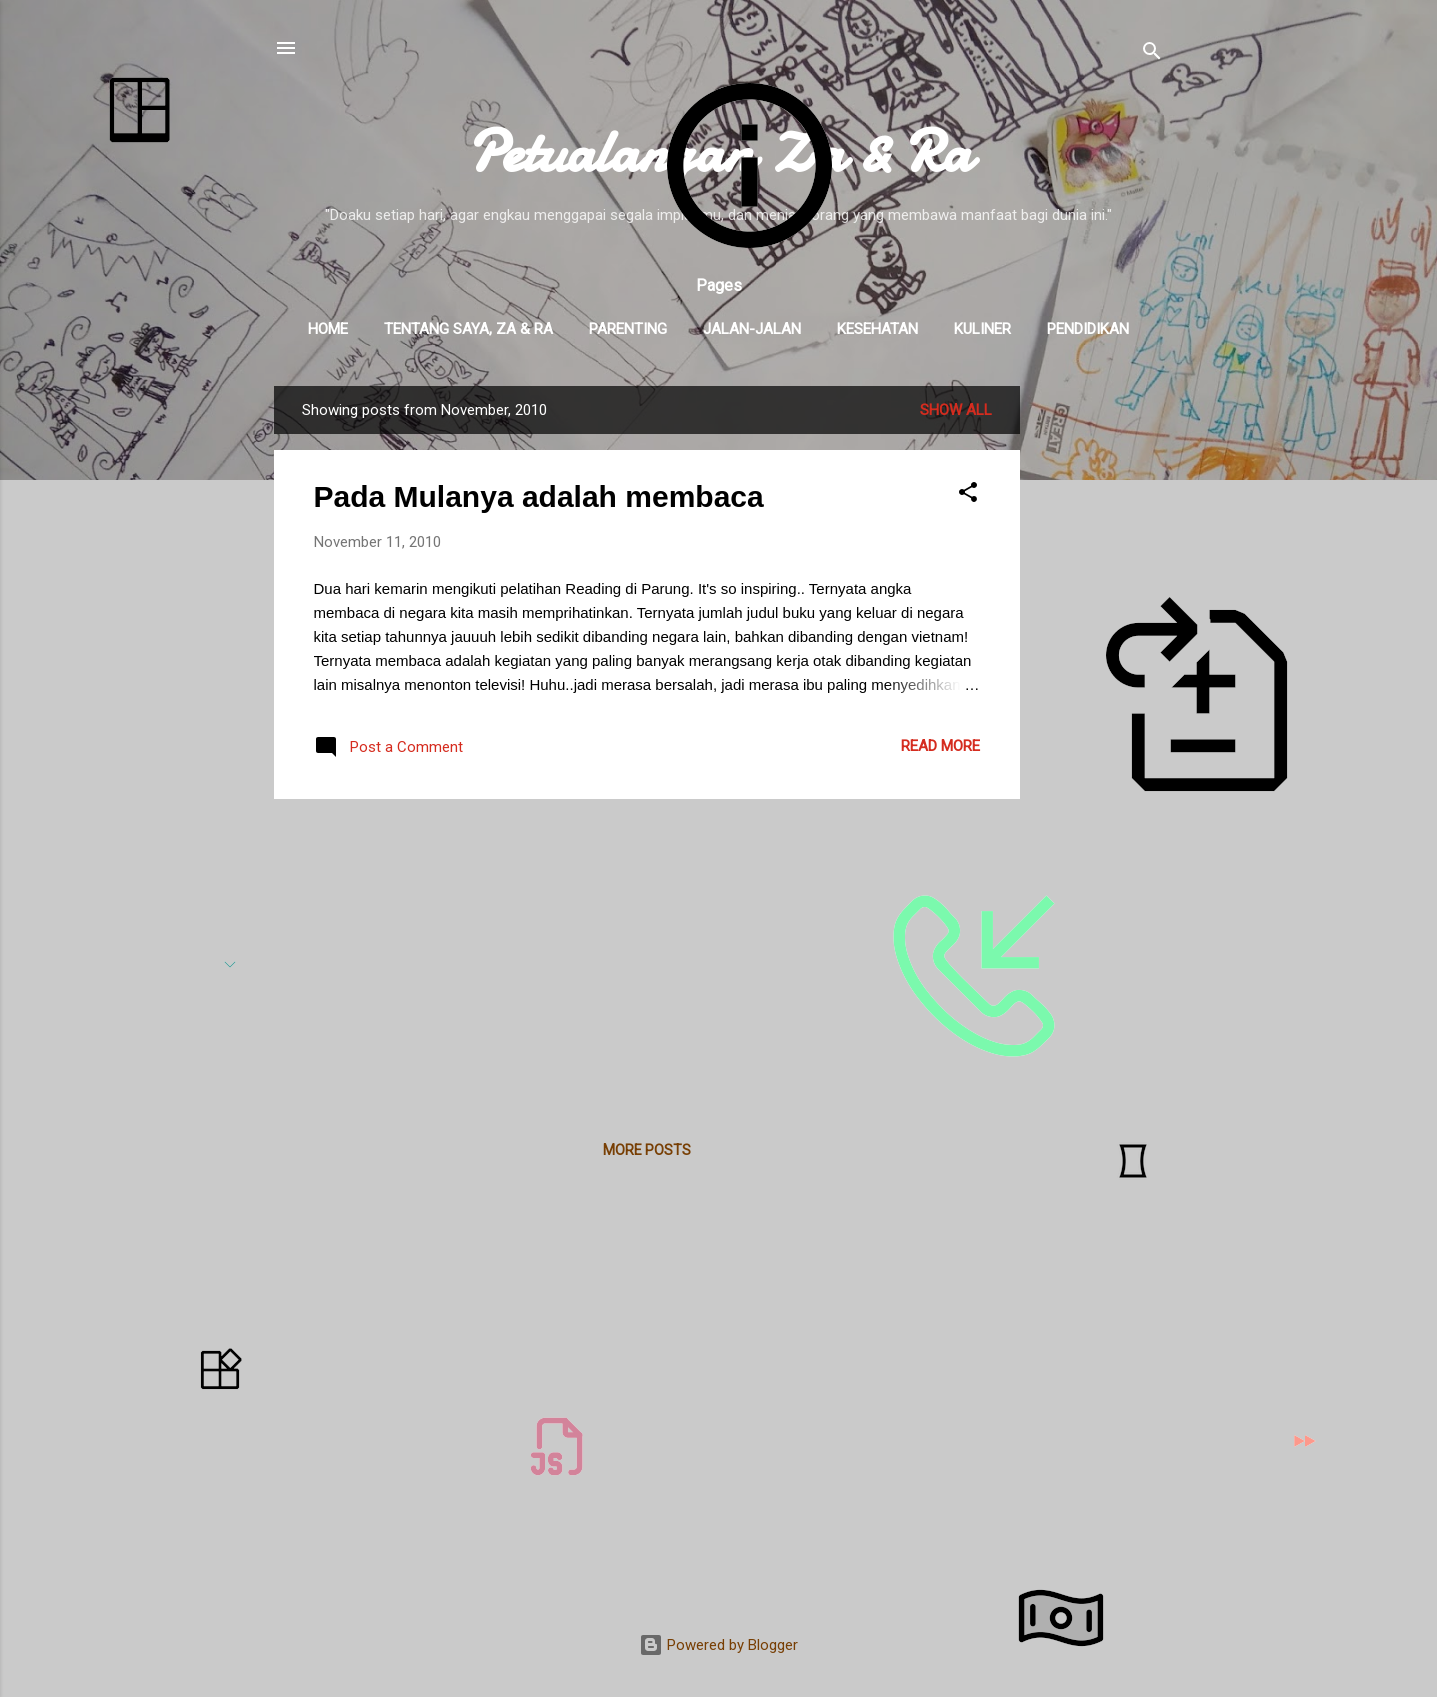 The height and width of the screenshot is (1697, 1437). What do you see at coordinates (221, 1368) in the screenshot?
I see `browse and install extensions` at bounding box center [221, 1368].